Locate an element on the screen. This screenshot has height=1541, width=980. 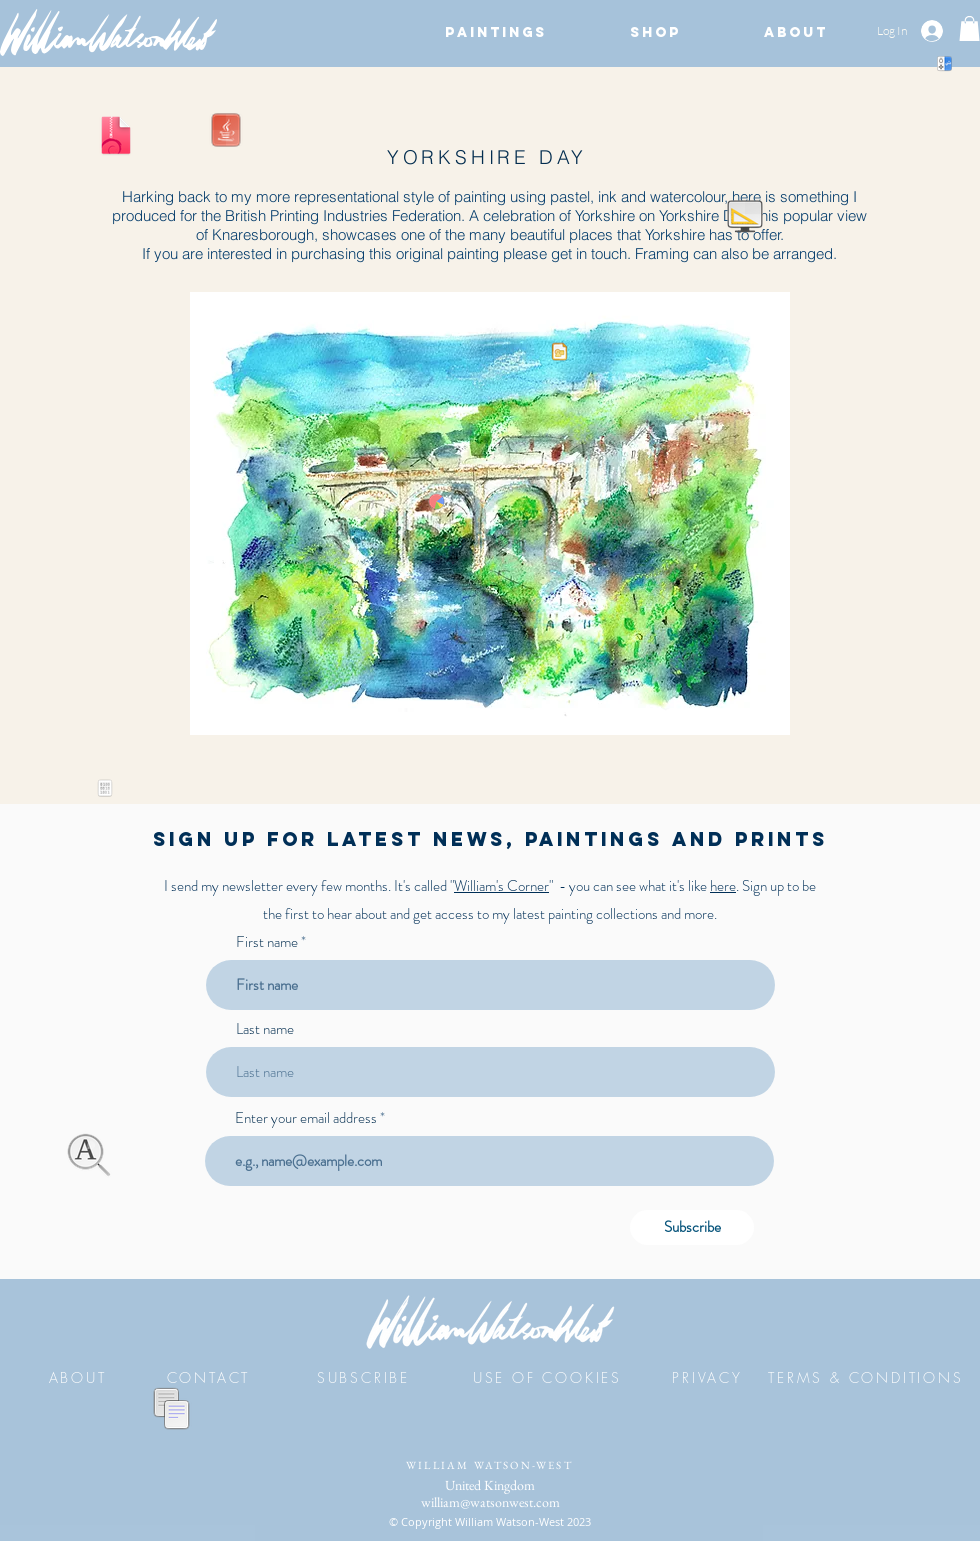
access display settings and screen configuration is located at coordinates (745, 216).